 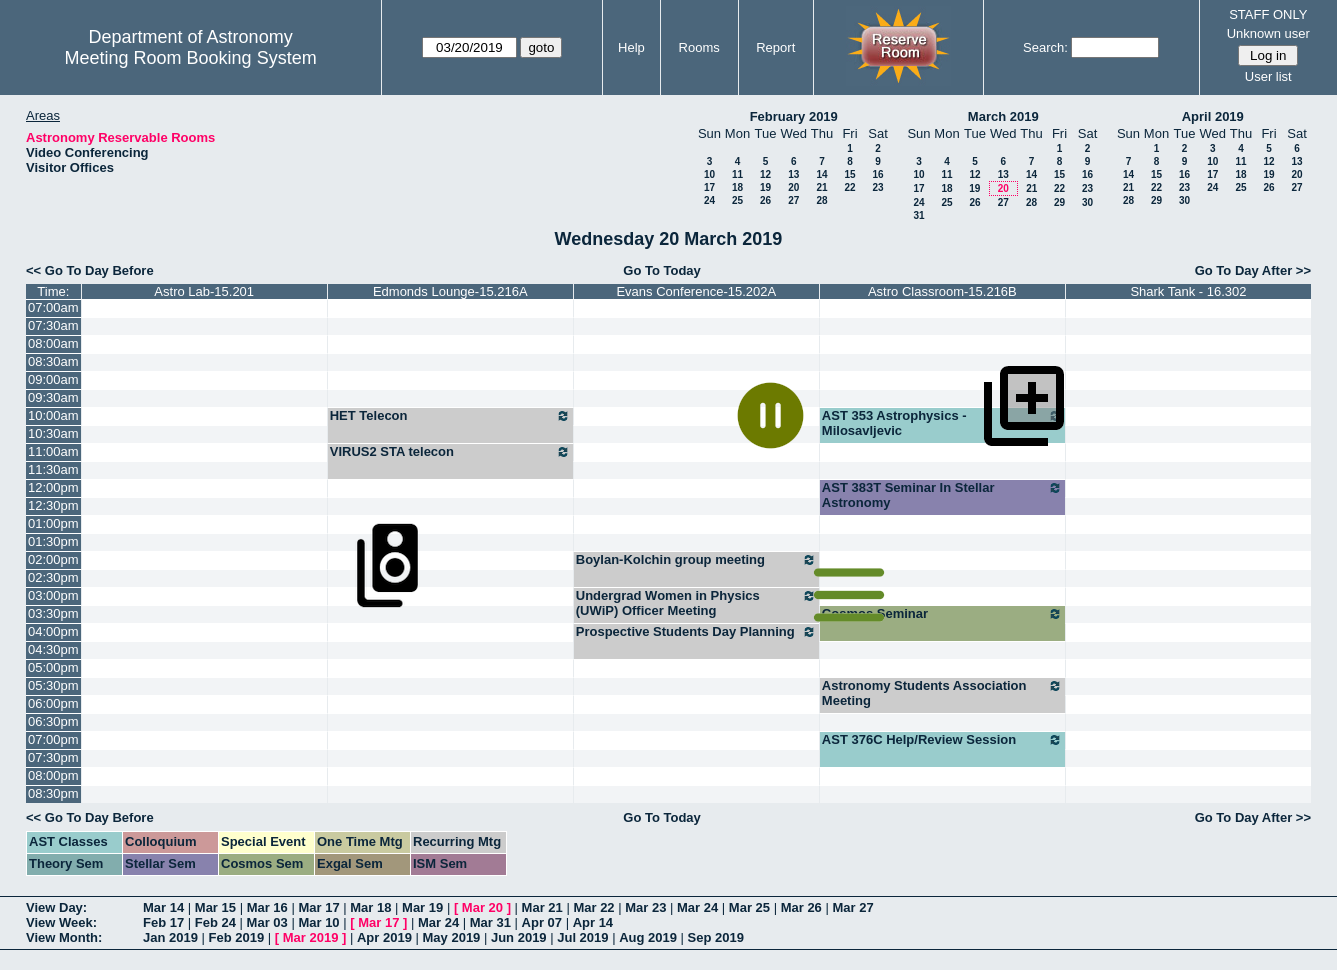 What do you see at coordinates (1024, 406) in the screenshot?
I see `add item to your library` at bounding box center [1024, 406].